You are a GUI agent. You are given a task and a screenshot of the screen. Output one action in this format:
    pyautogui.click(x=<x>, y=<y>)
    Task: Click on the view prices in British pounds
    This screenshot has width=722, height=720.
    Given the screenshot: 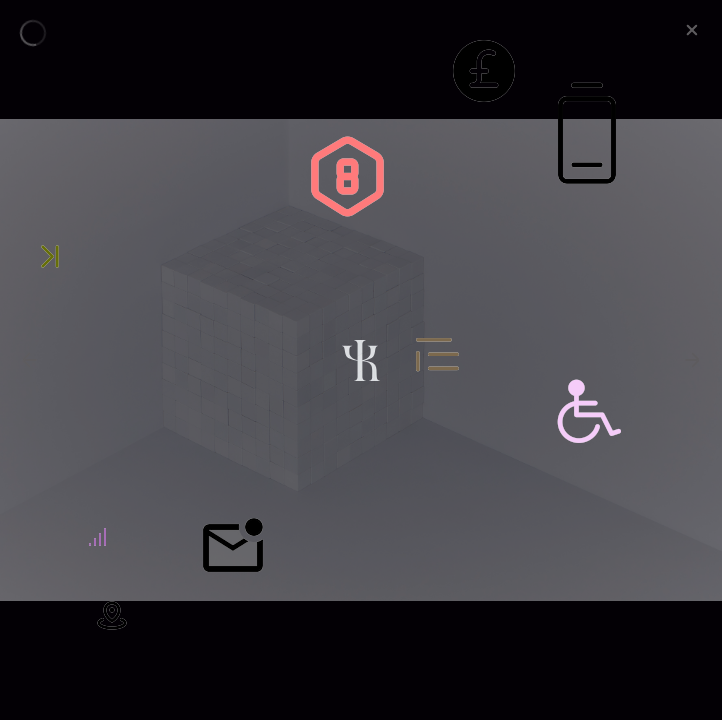 What is the action you would take?
    pyautogui.click(x=484, y=71)
    